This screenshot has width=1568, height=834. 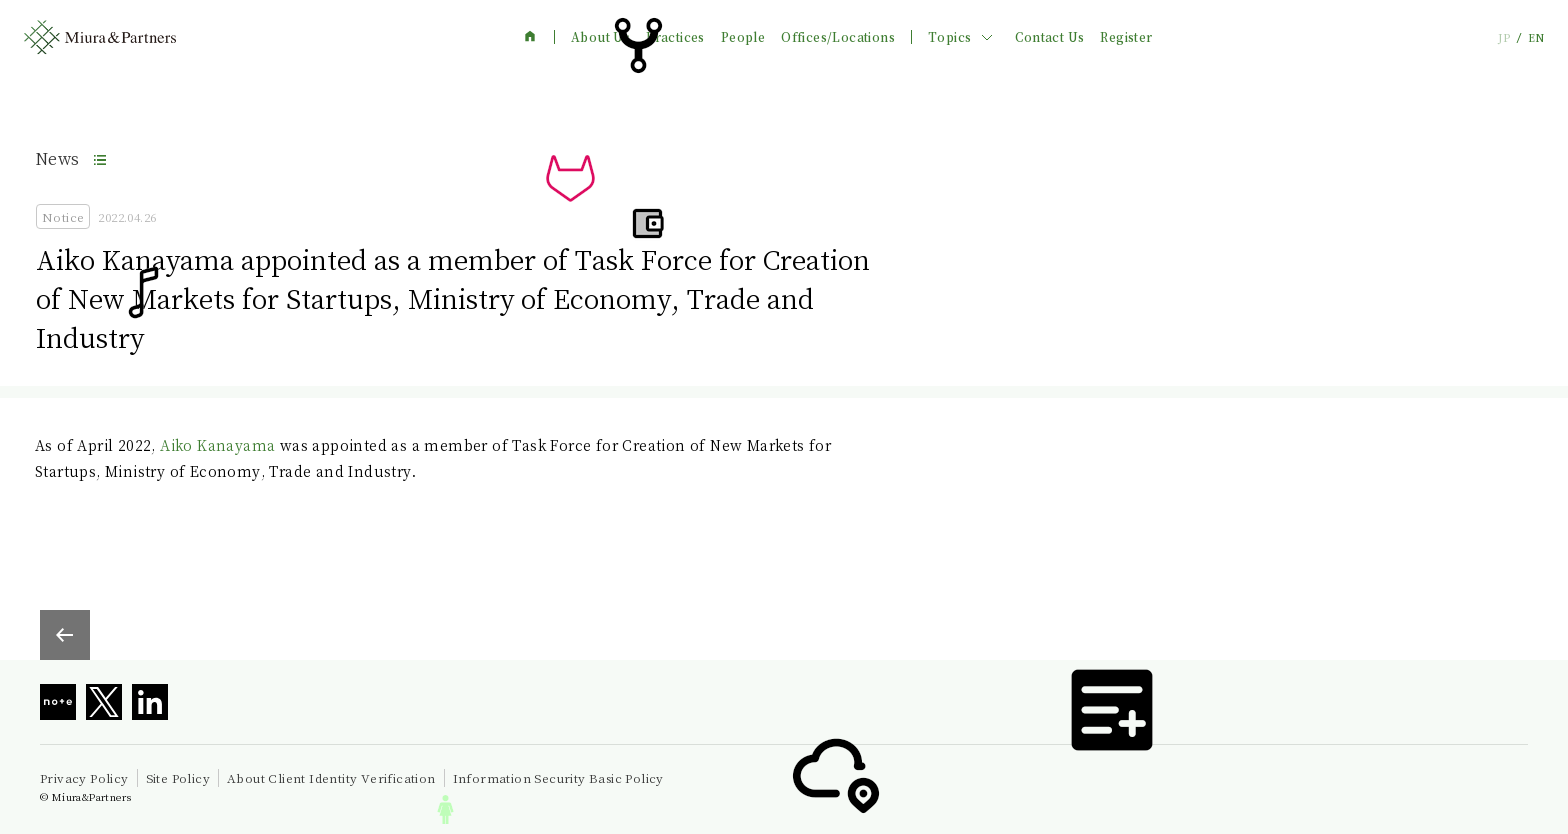 I want to click on view git branch network or commit history, so click(x=638, y=45).